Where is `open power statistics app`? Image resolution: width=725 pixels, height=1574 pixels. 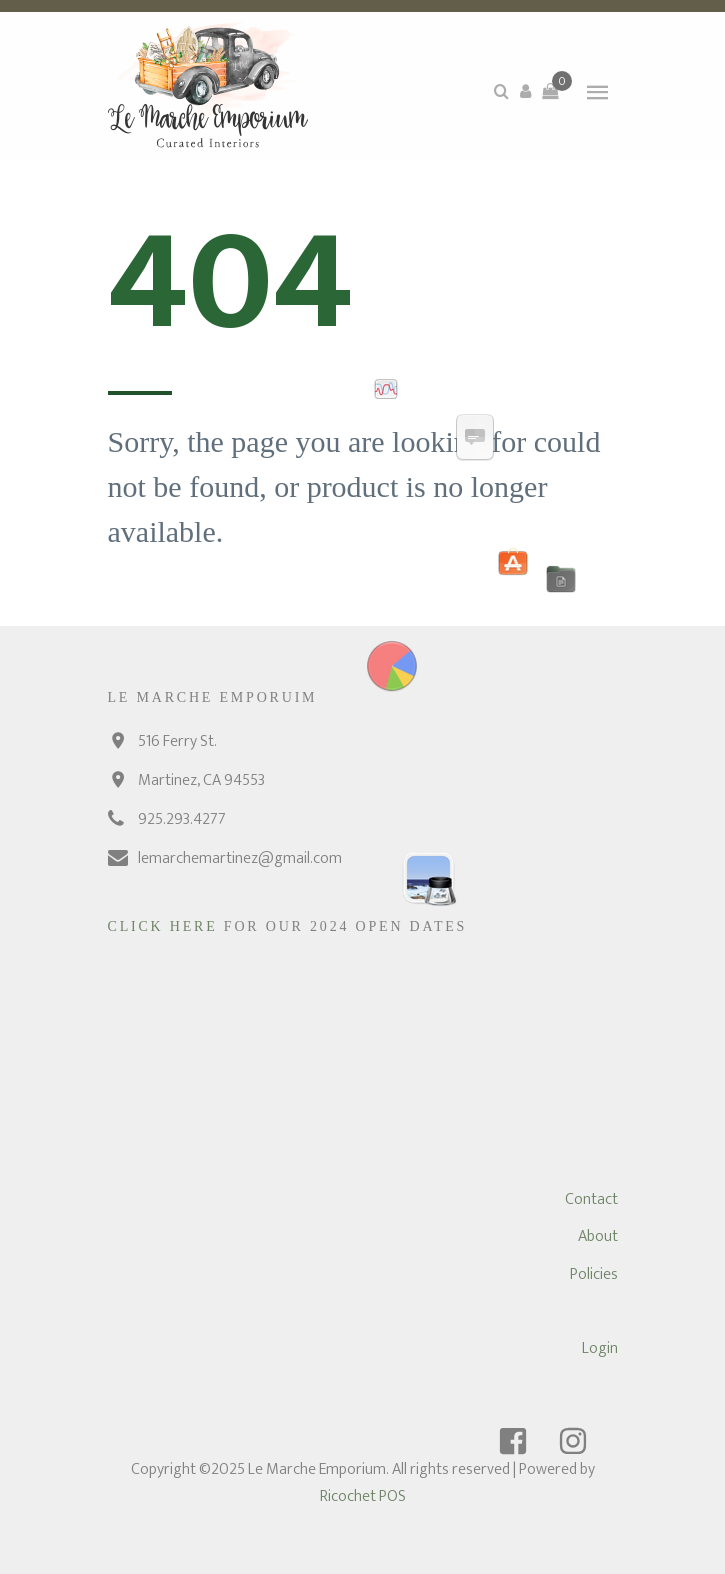
open power statistics app is located at coordinates (386, 389).